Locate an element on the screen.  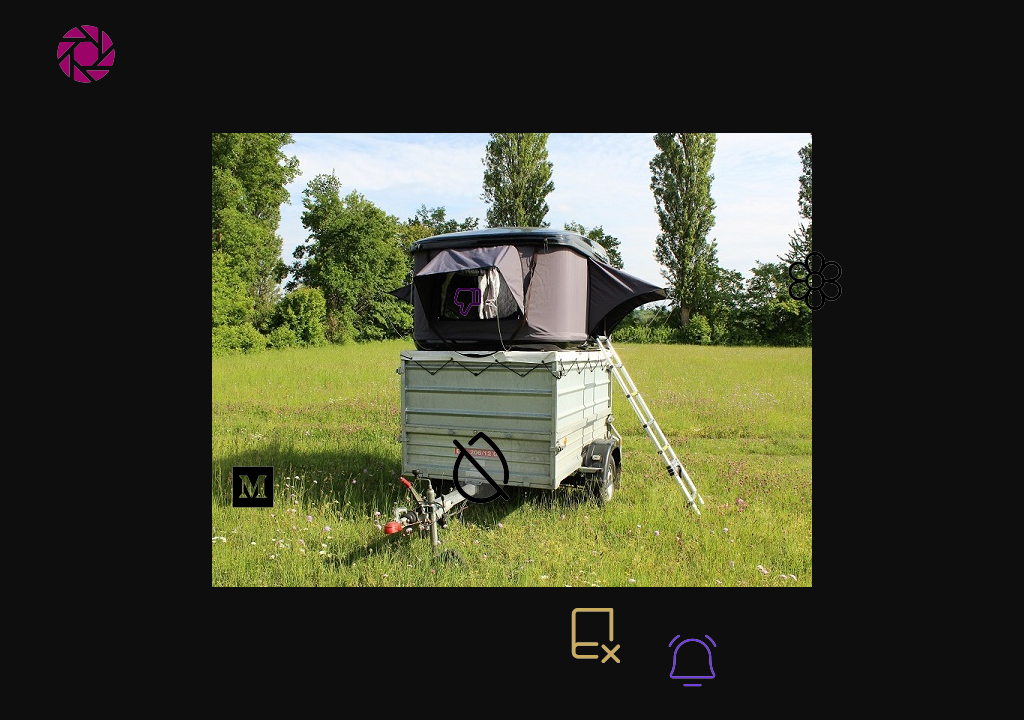
dislike or downvote content is located at coordinates (467, 302).